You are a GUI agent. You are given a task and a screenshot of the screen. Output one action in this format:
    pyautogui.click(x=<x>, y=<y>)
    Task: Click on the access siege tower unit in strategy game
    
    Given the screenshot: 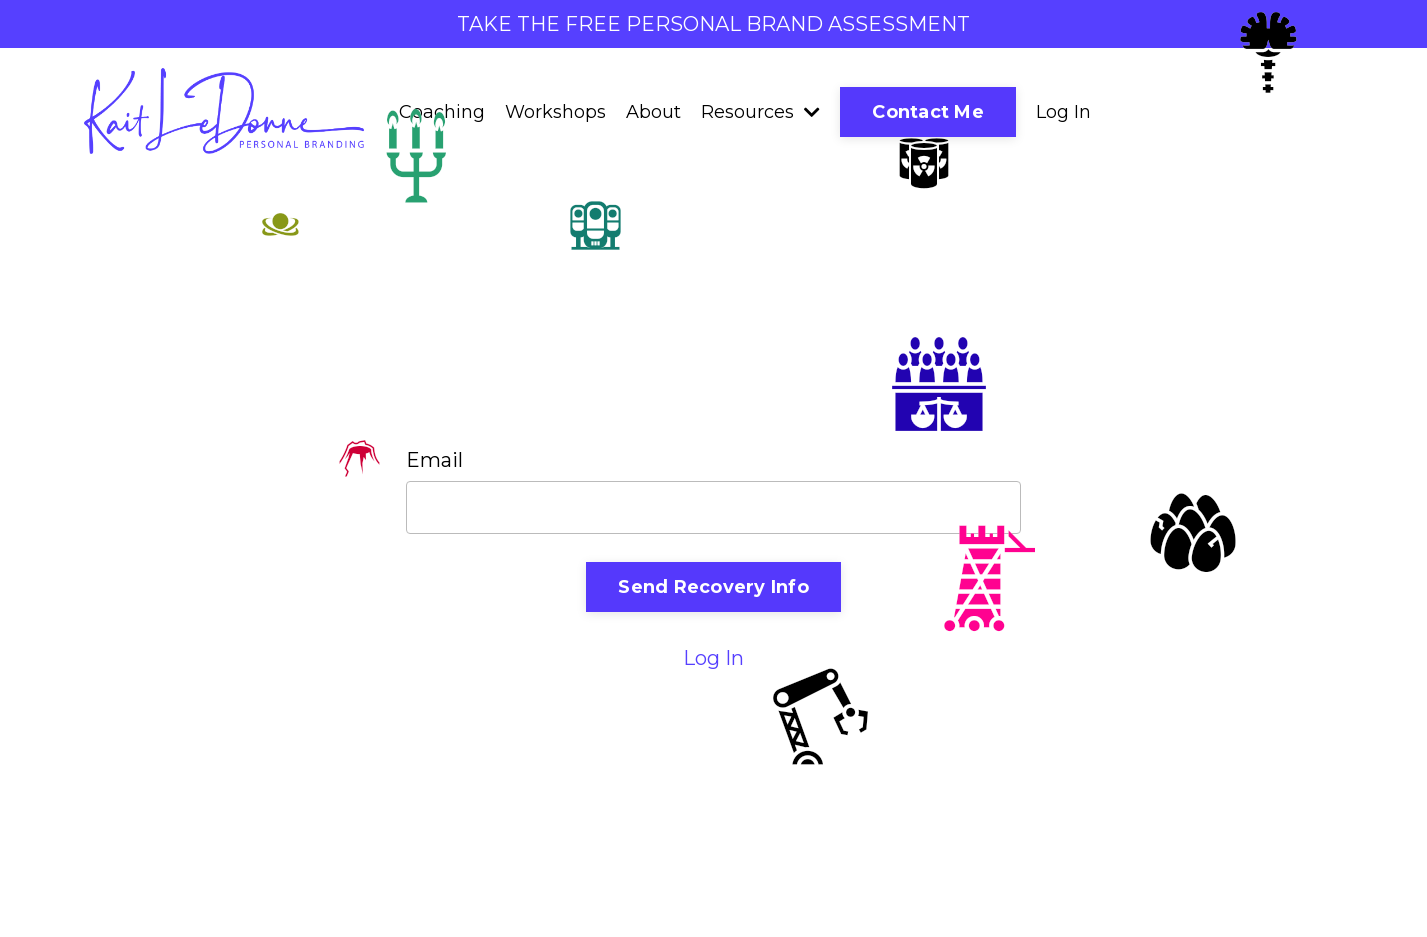 What is the action you would take?
    pyautogui.click(x=987, y=576)
    